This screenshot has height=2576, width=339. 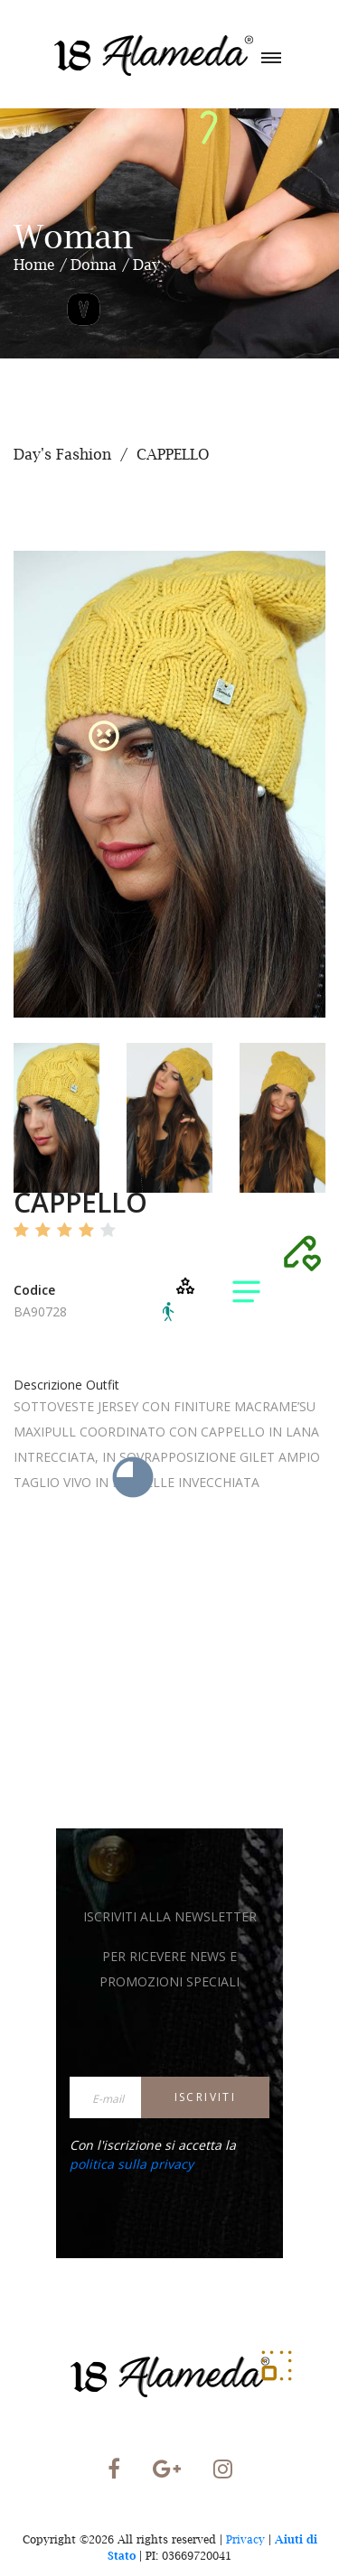 What do you see at coordinates (246, 1291) in the screenshot?
I see `justify text alignment` at bounding box center [246, 1291].